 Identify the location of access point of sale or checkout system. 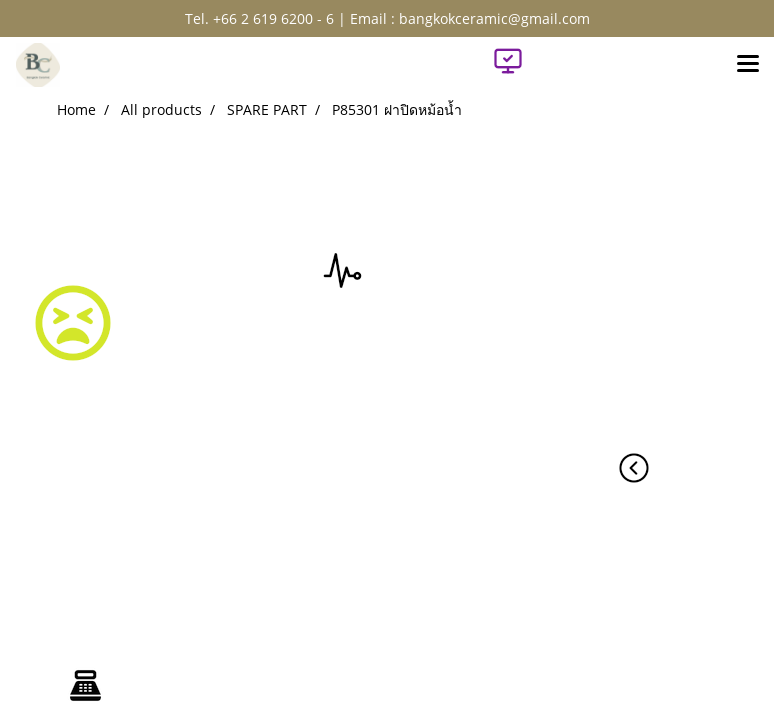
(85, 685).